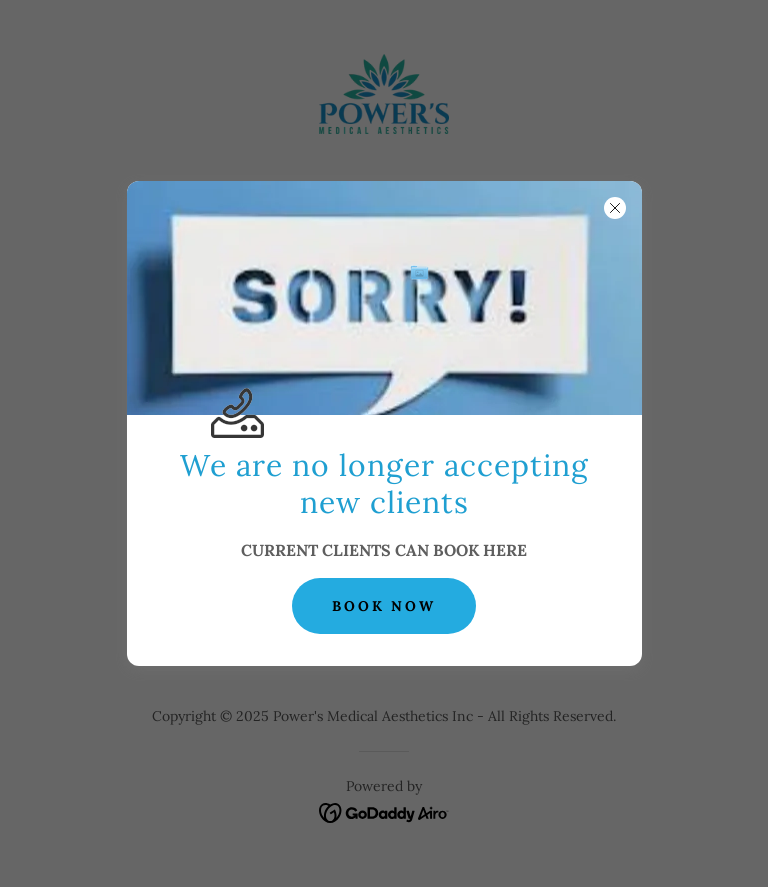 This screenshot has width=768, height=887. What do you see at coordinates (419, 272) in the screenshot?
I see `open your images folder` at bounding box center [419, 272].